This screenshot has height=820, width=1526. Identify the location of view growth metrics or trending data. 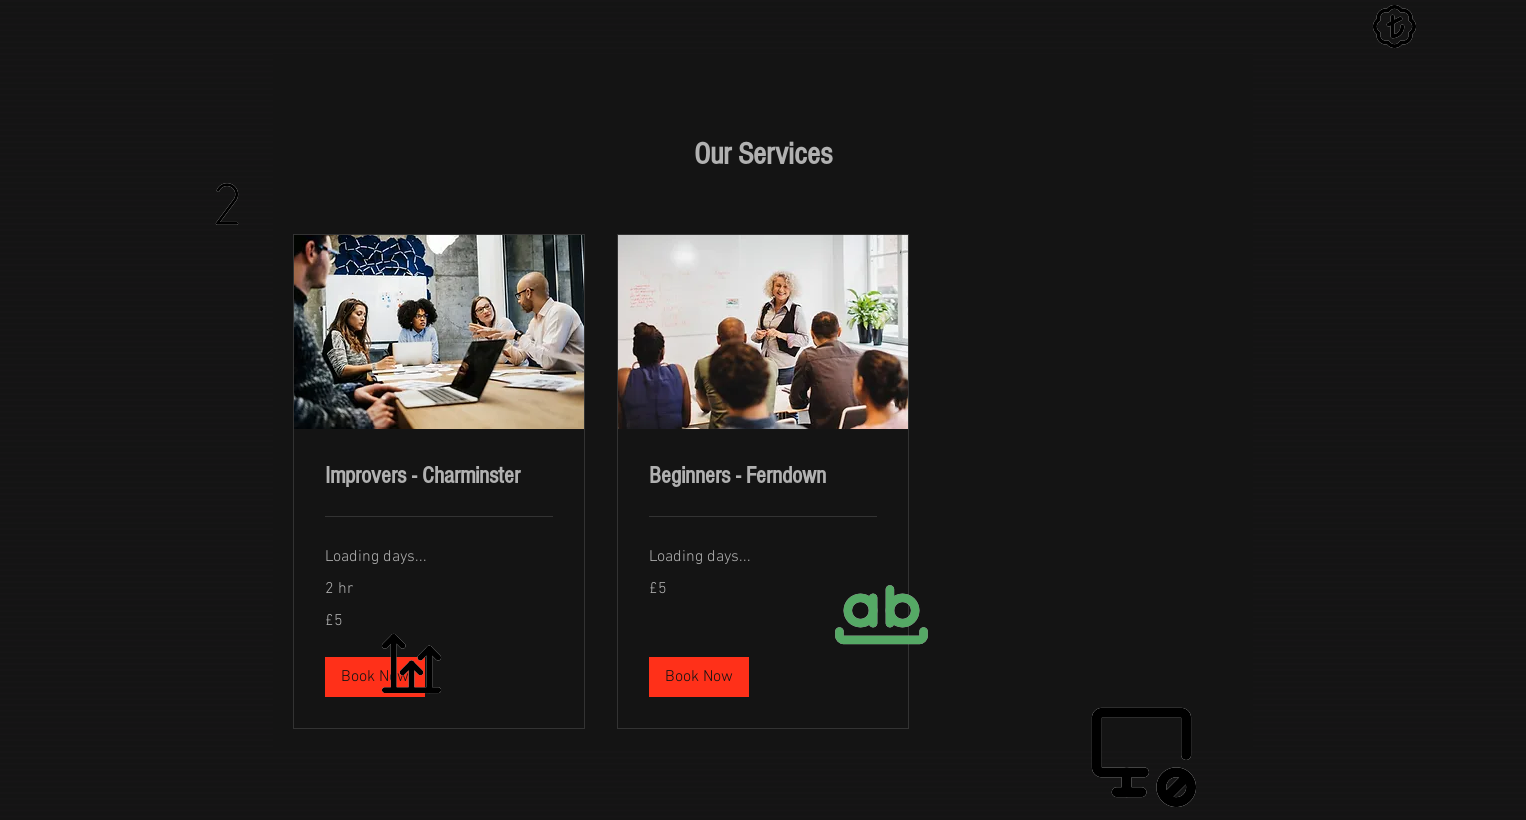
(411, 663).